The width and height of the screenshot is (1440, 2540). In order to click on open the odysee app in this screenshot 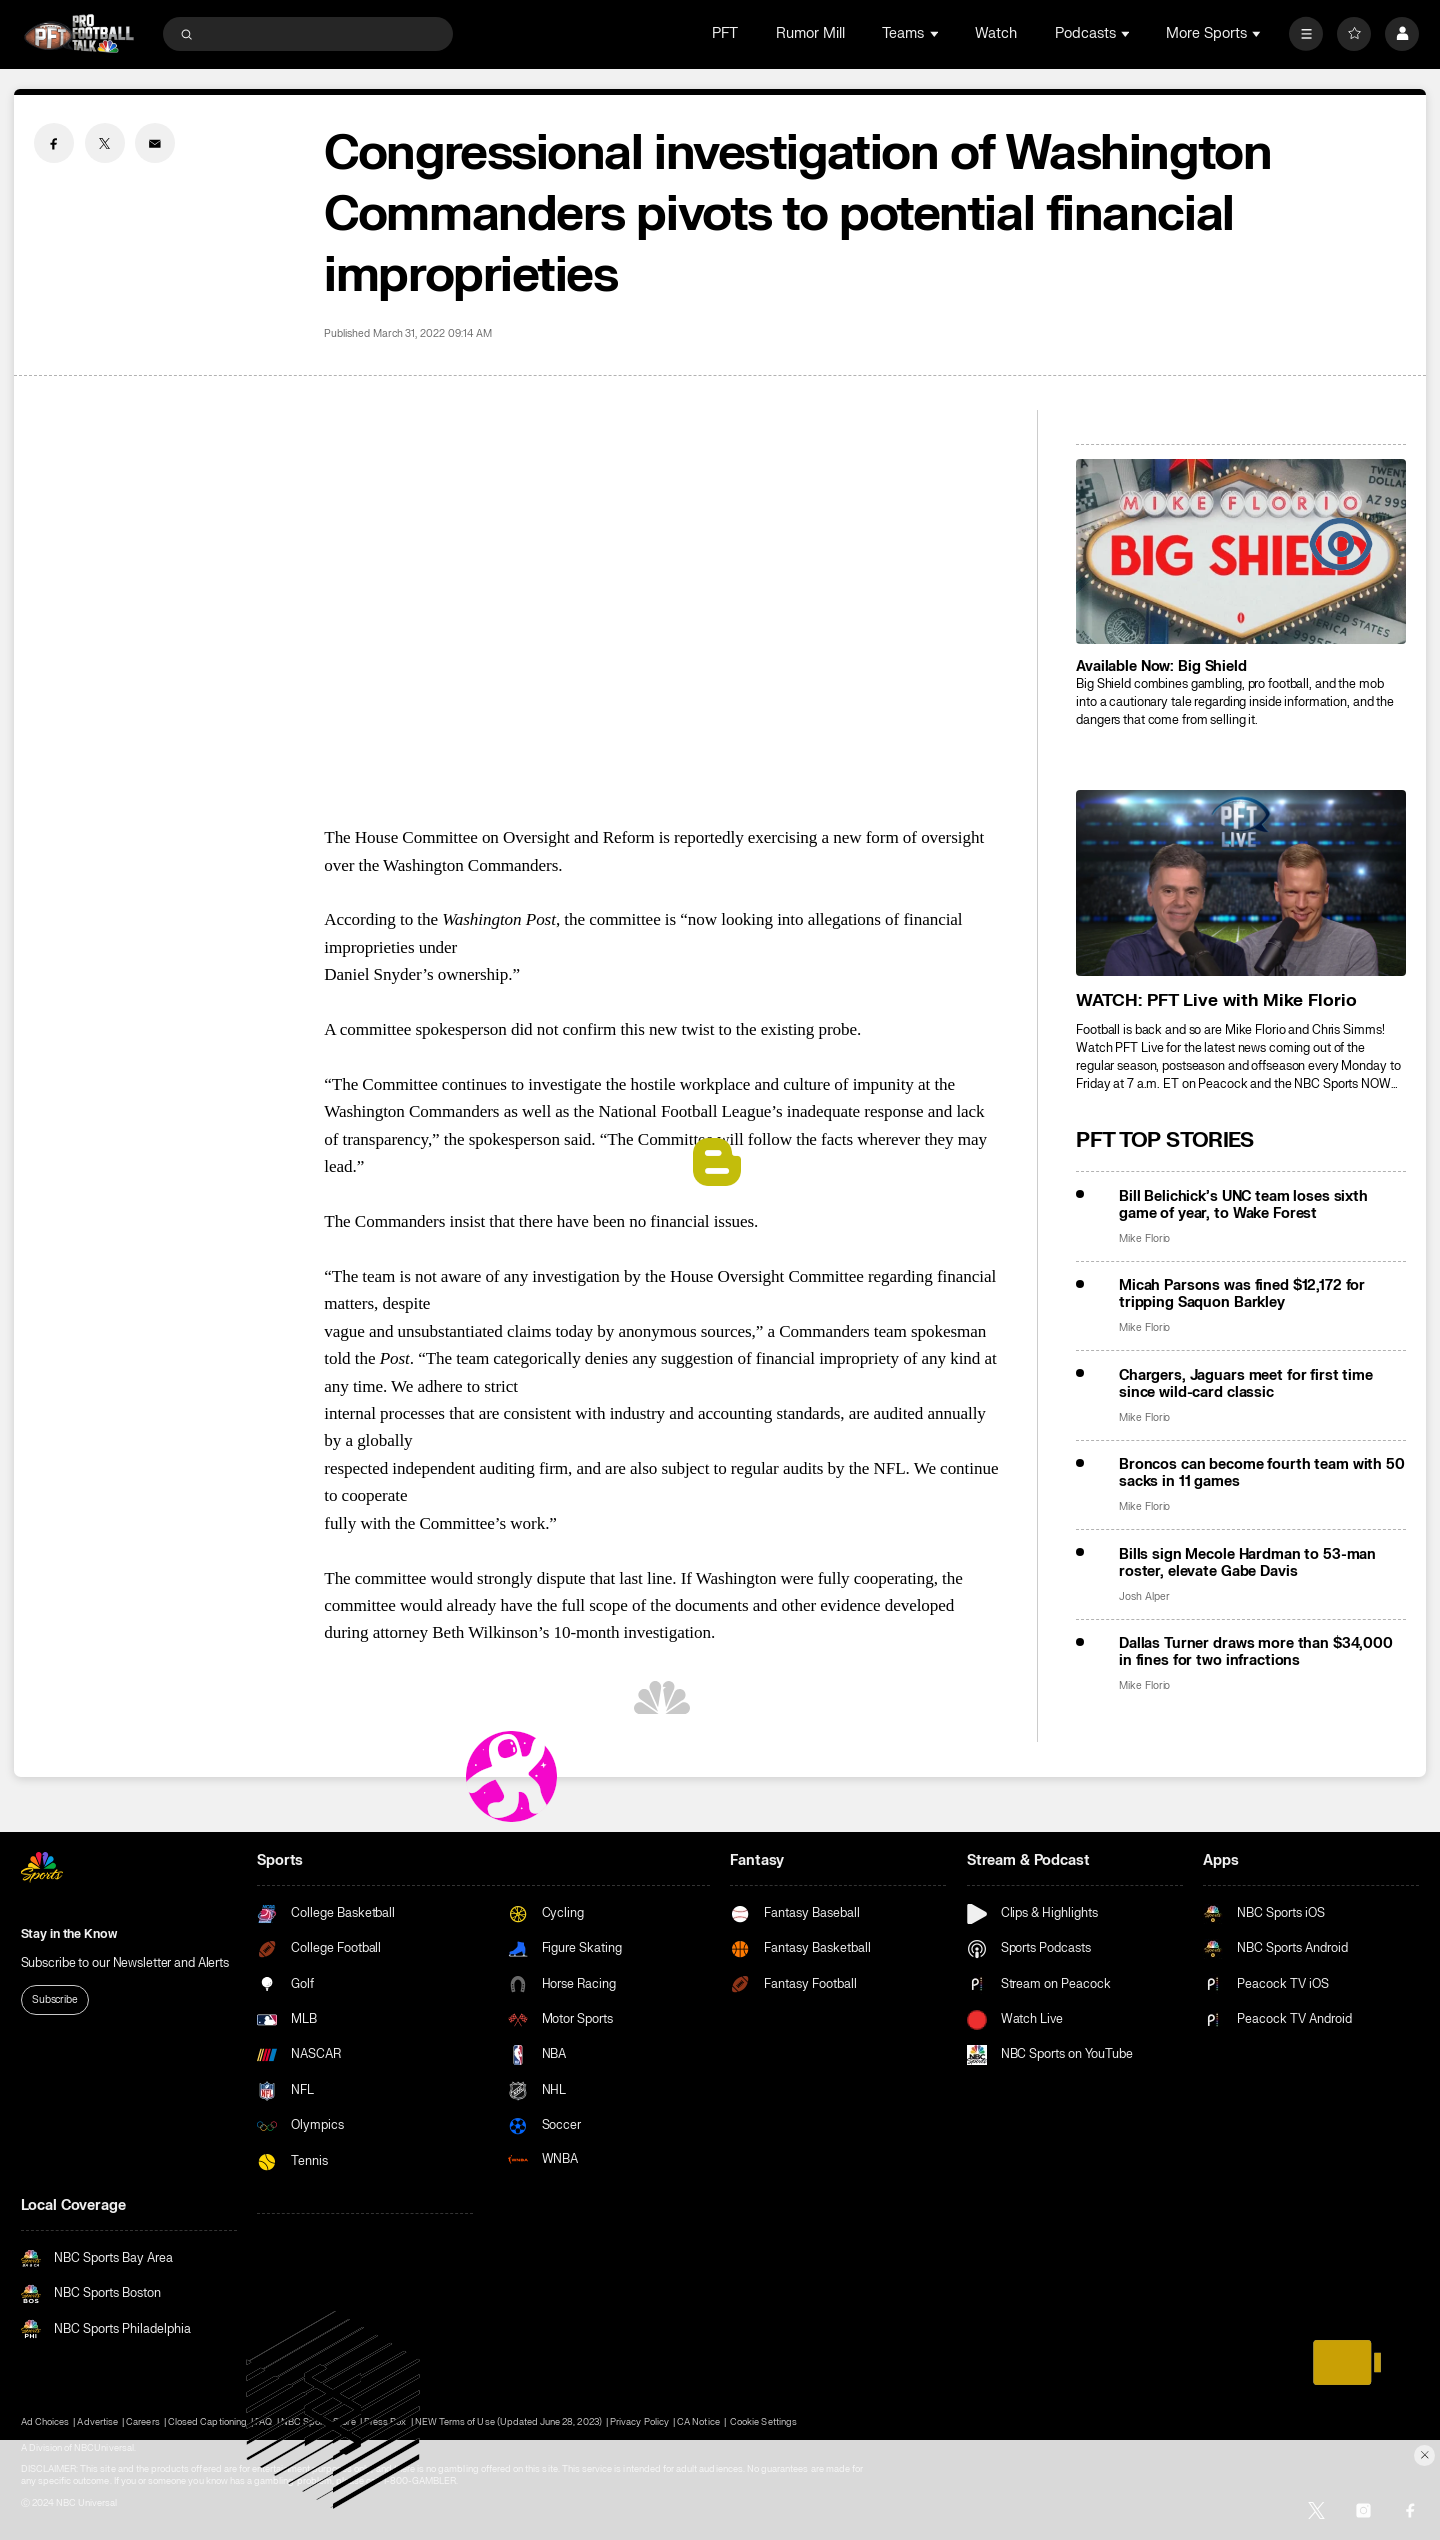, I will do `click(511, 1776)`.